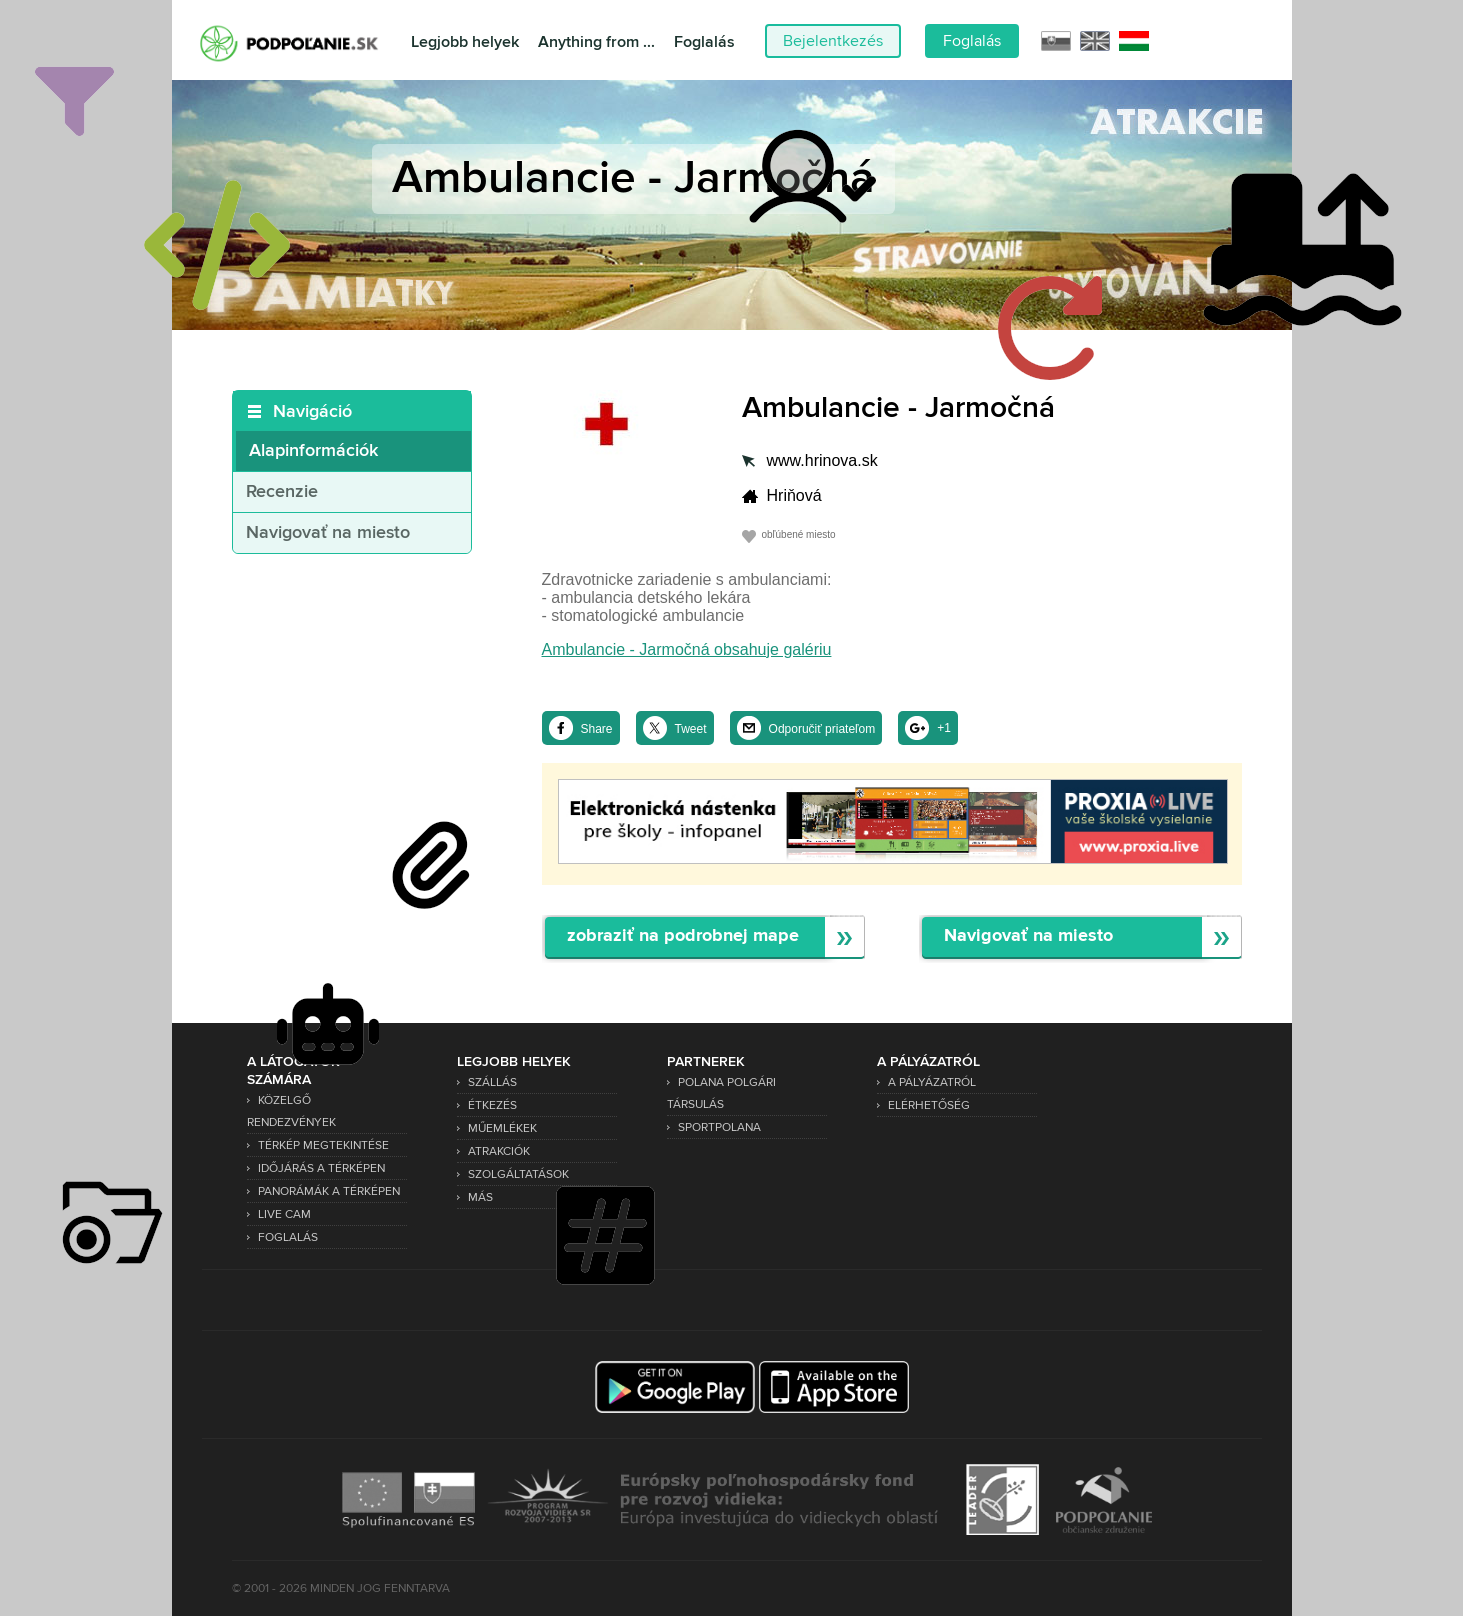 This screenshot has width=1463, height=1616. What do you see at coordinates (808, 180) in the screenshot?
I see `confirm or verify a user account` at bounding box center [808, 180].